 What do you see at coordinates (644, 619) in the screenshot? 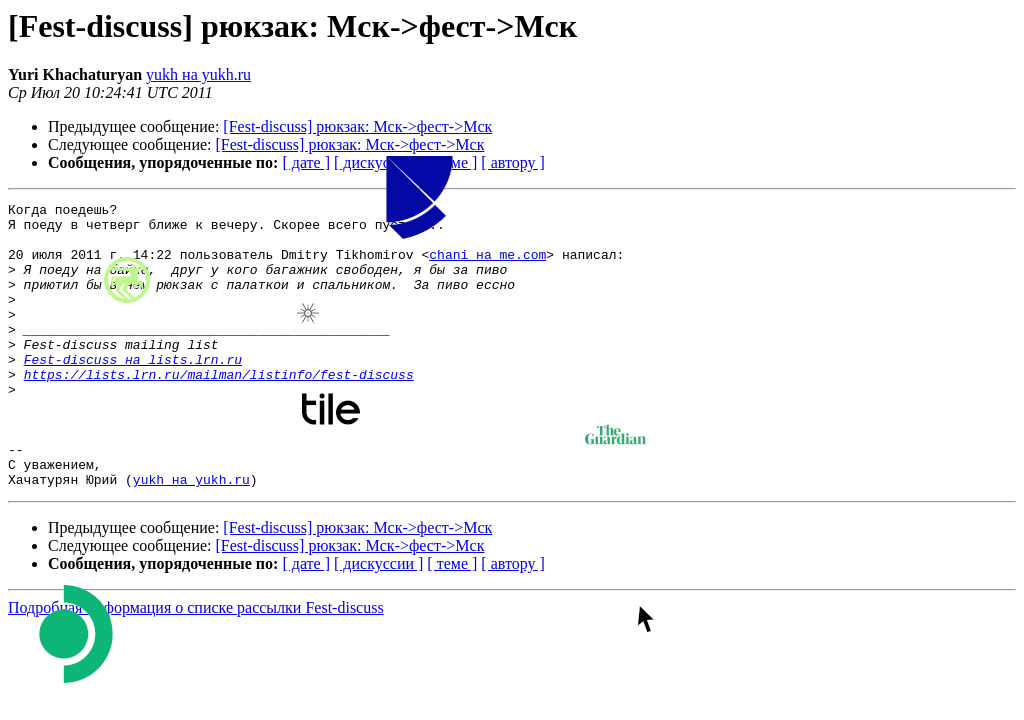
I see `cursor app logo` at bounding box center [644, 619].